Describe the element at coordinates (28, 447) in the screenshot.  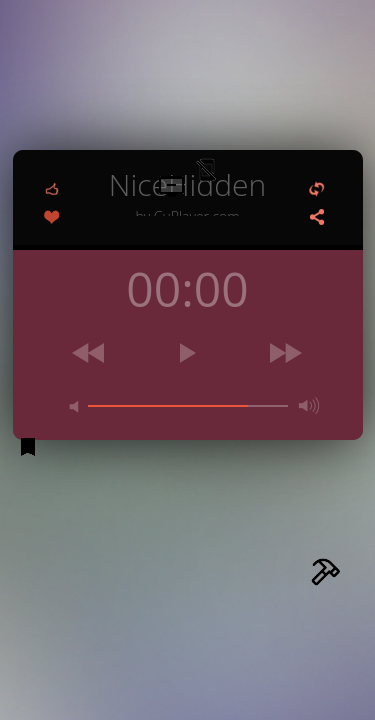
I see `bookmark this item` at that location.